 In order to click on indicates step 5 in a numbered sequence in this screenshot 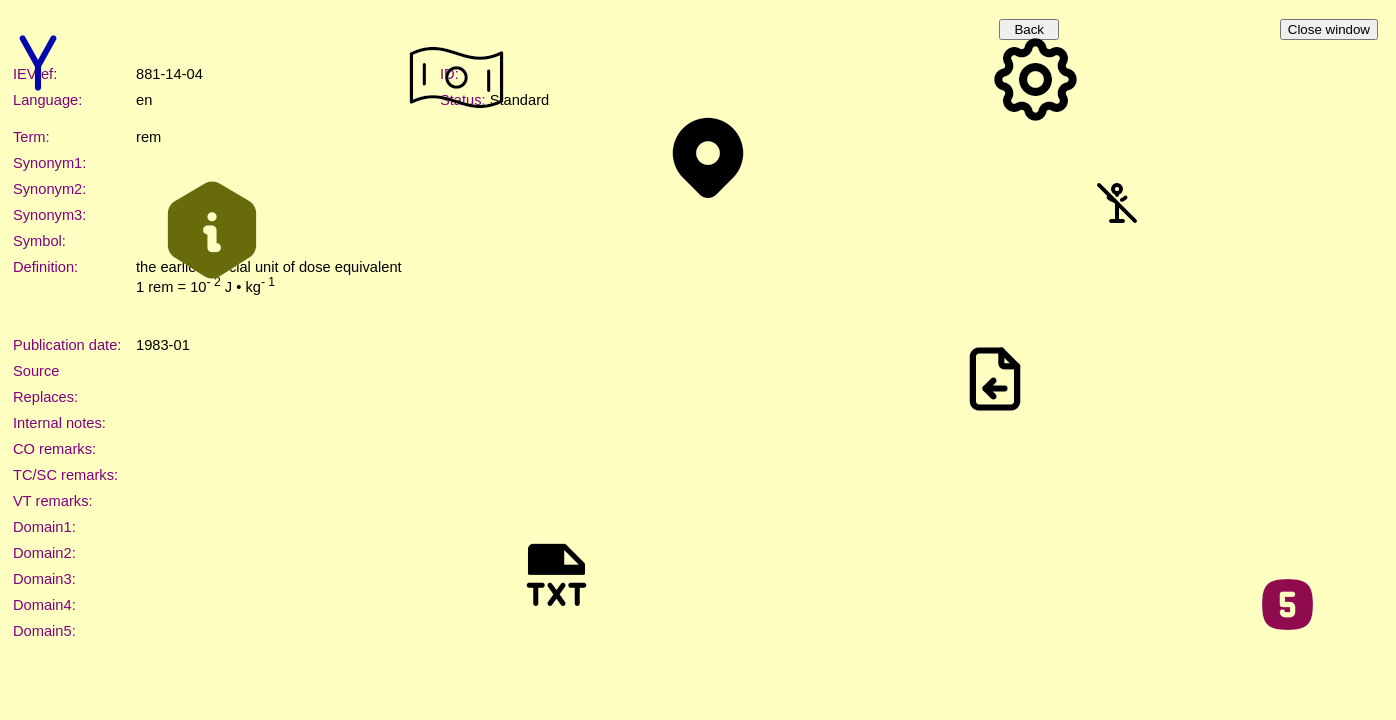, I will do `click(1287, 604)`.